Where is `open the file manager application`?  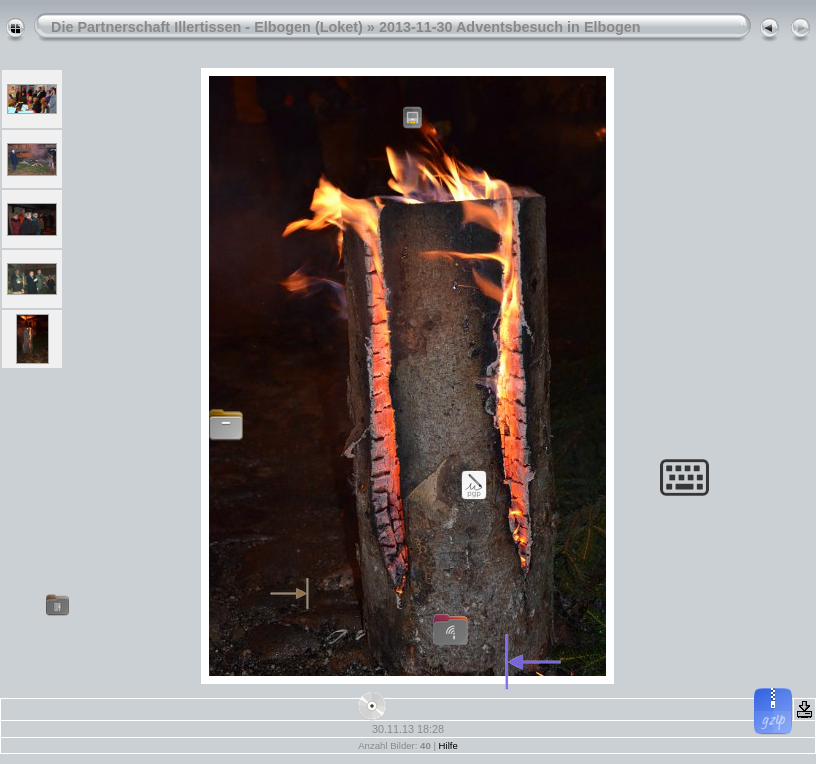 open the file manager application is located at coordinates (226, 424).